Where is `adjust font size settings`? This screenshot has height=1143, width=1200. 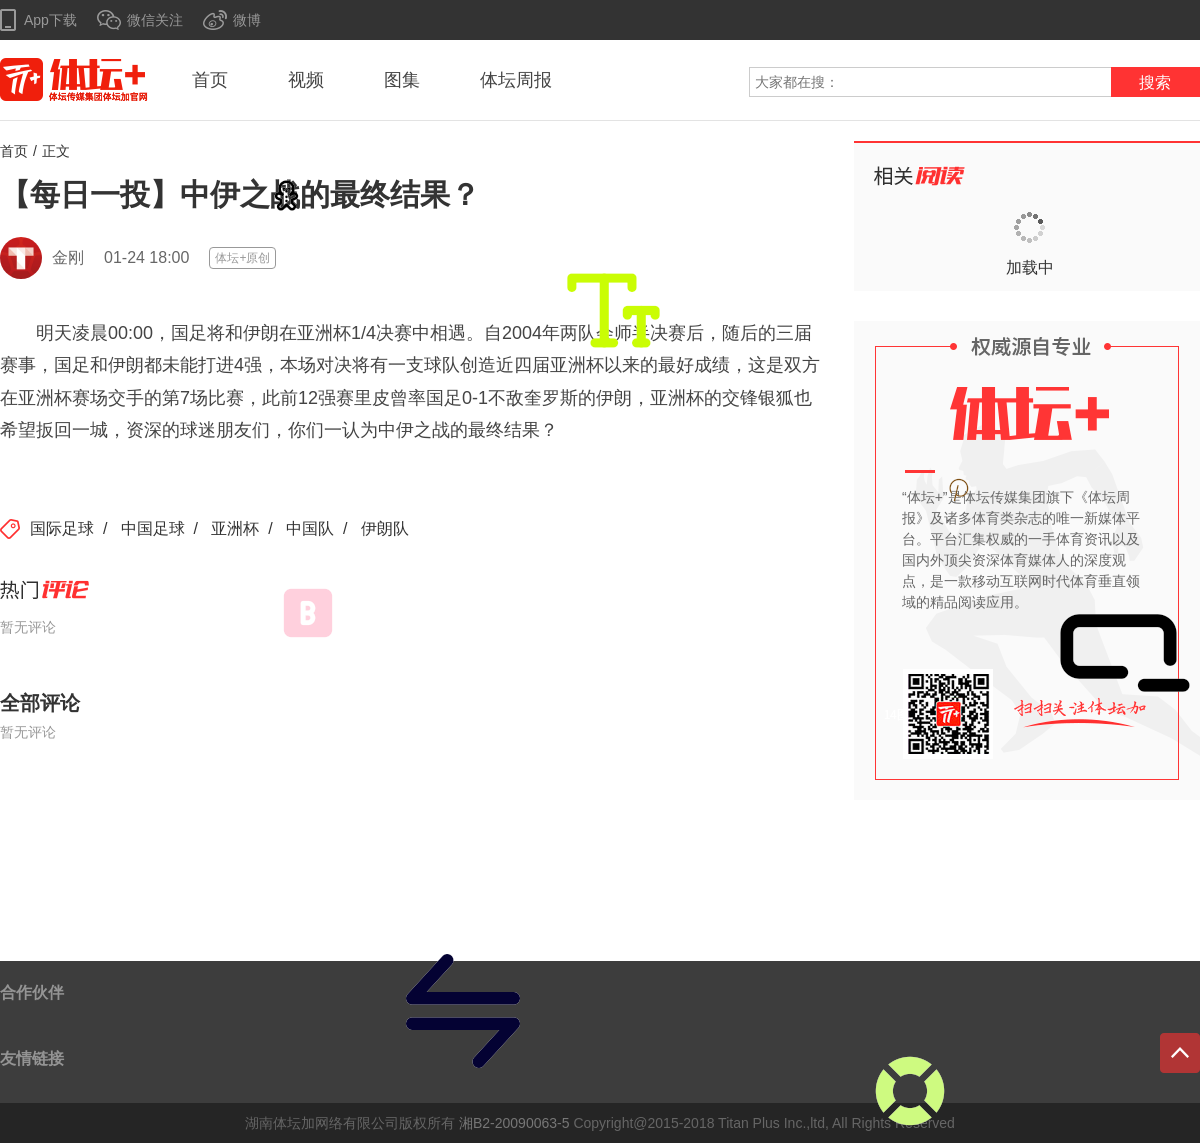 adjust font size settings is located at coordinates (613, 310).